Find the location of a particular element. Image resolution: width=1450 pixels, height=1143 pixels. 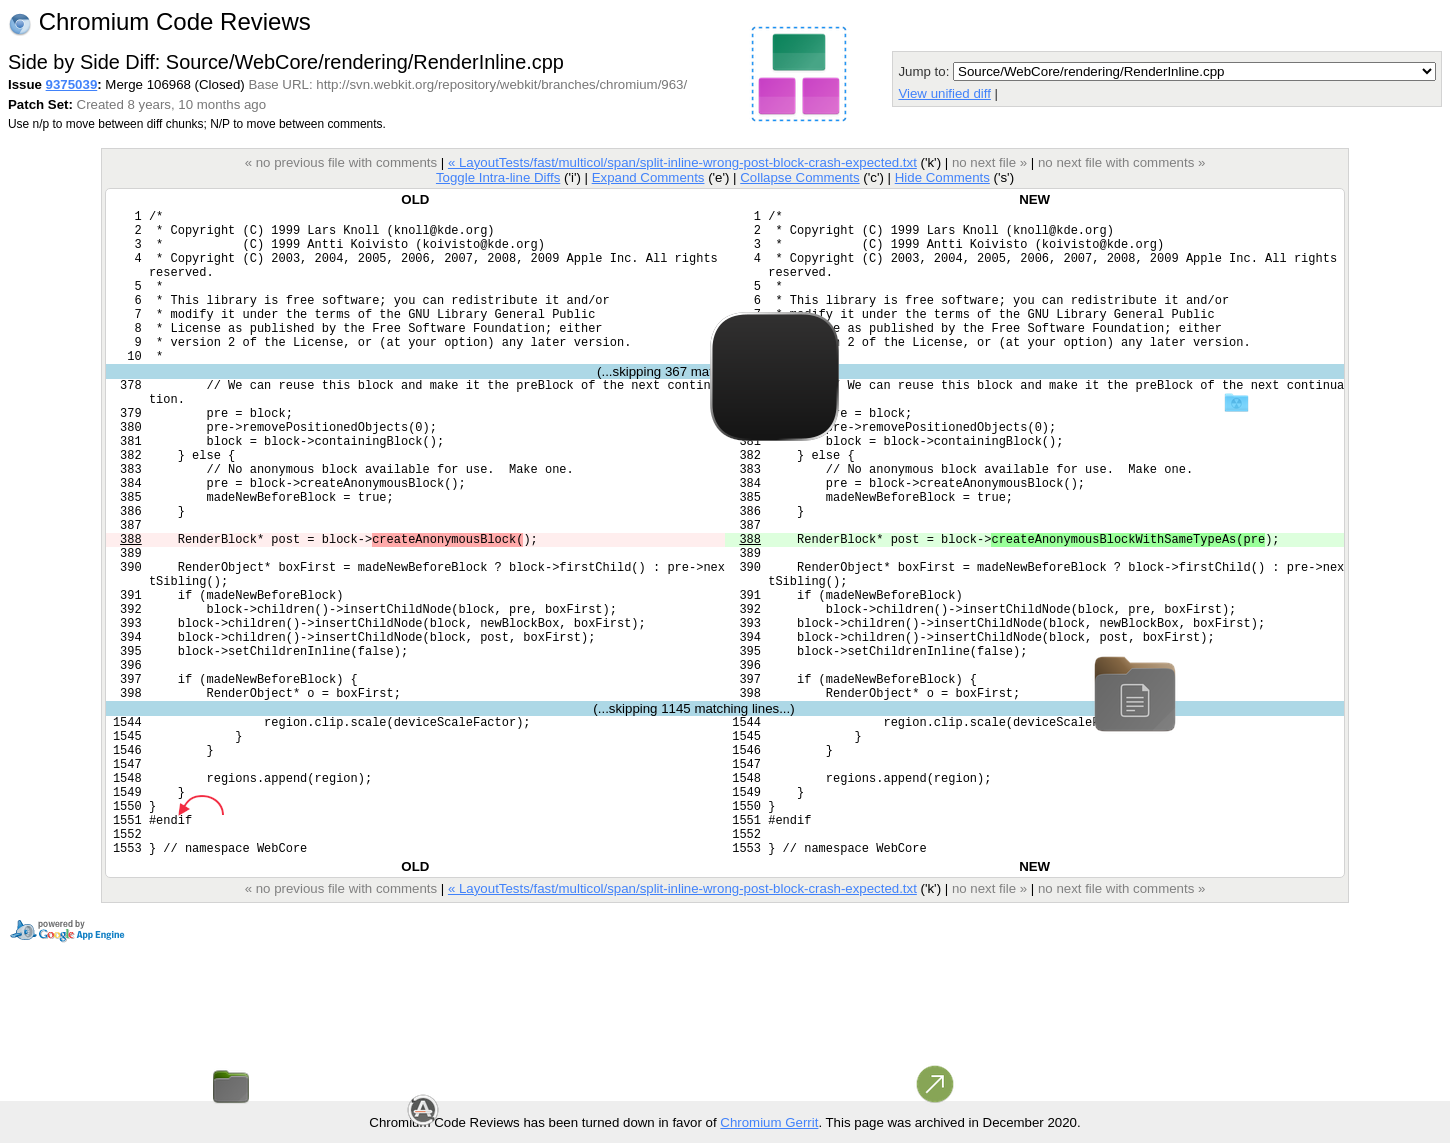

open a folder to view its contents is located at coordinates (231, 1086).